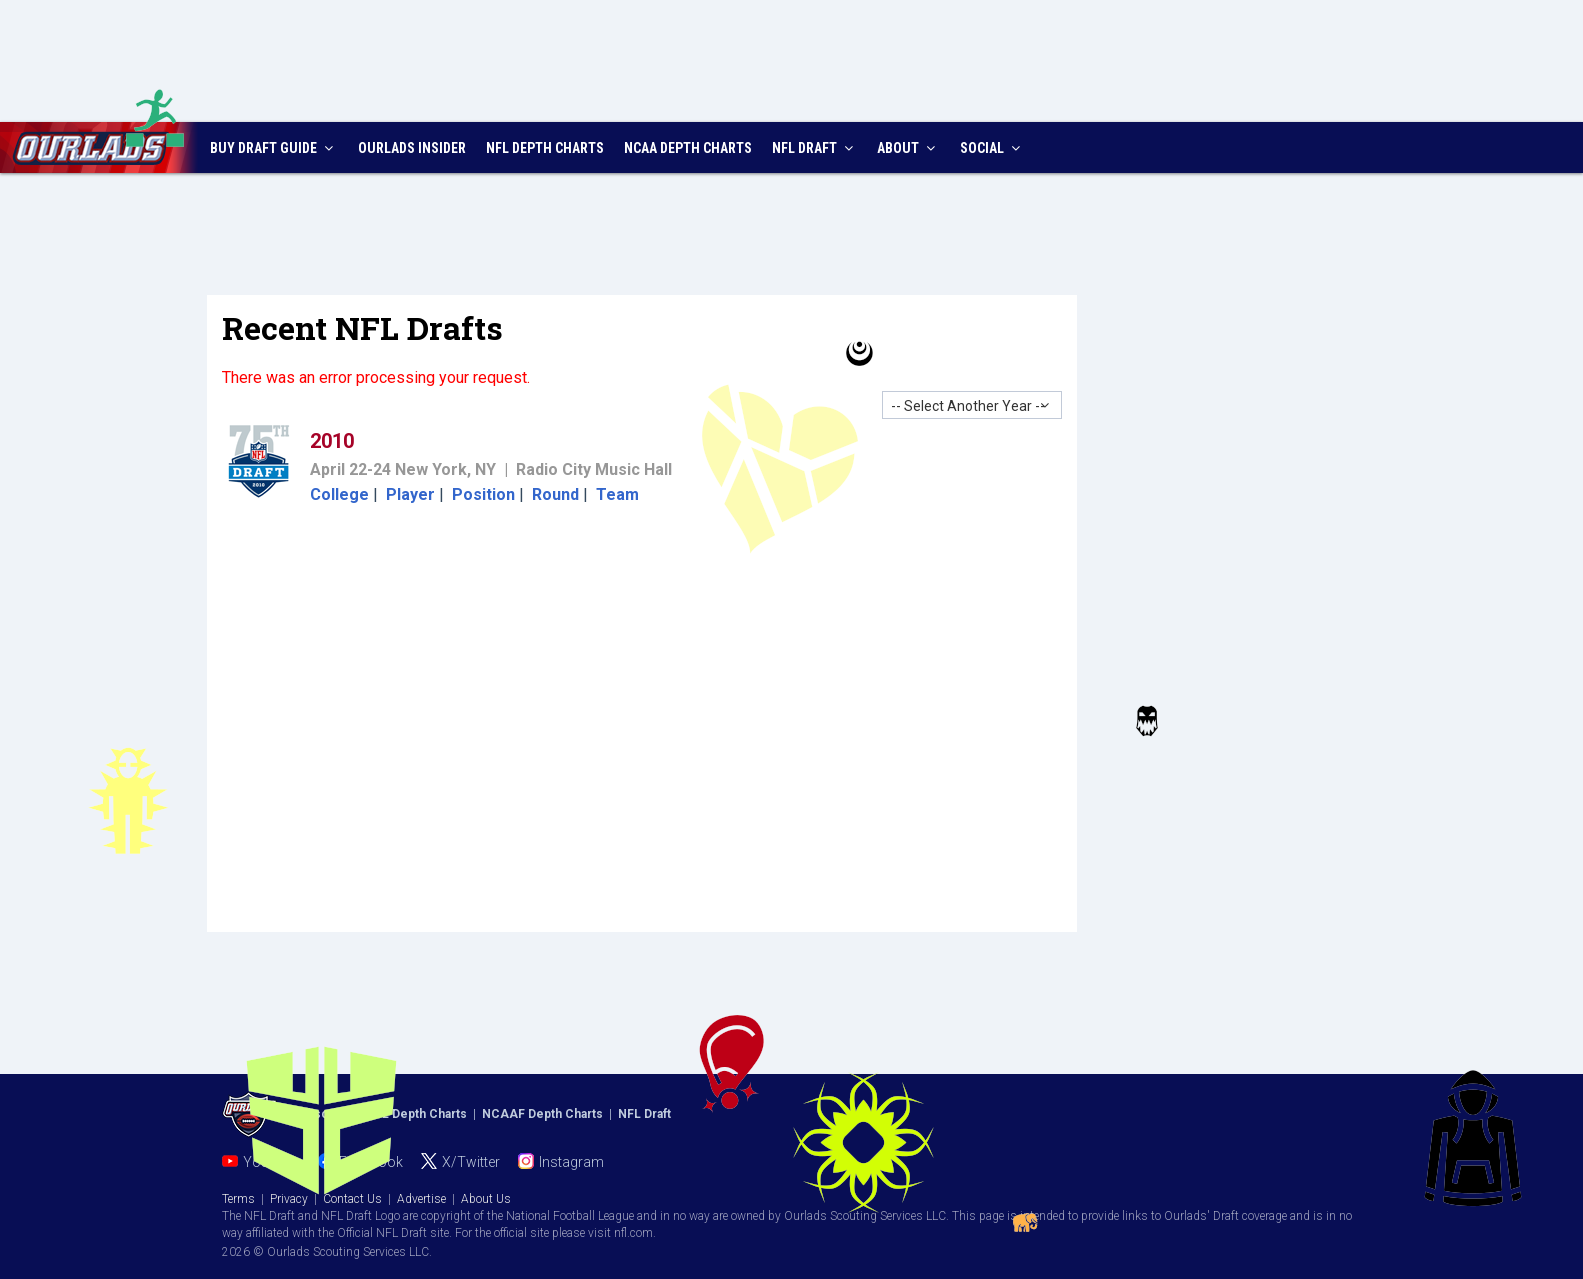 This screenshot has height=1279, width=1583. Describe the element at coordinates (859, 353) in the screenshot. I see `indicates a loading or syncing state` at that location.